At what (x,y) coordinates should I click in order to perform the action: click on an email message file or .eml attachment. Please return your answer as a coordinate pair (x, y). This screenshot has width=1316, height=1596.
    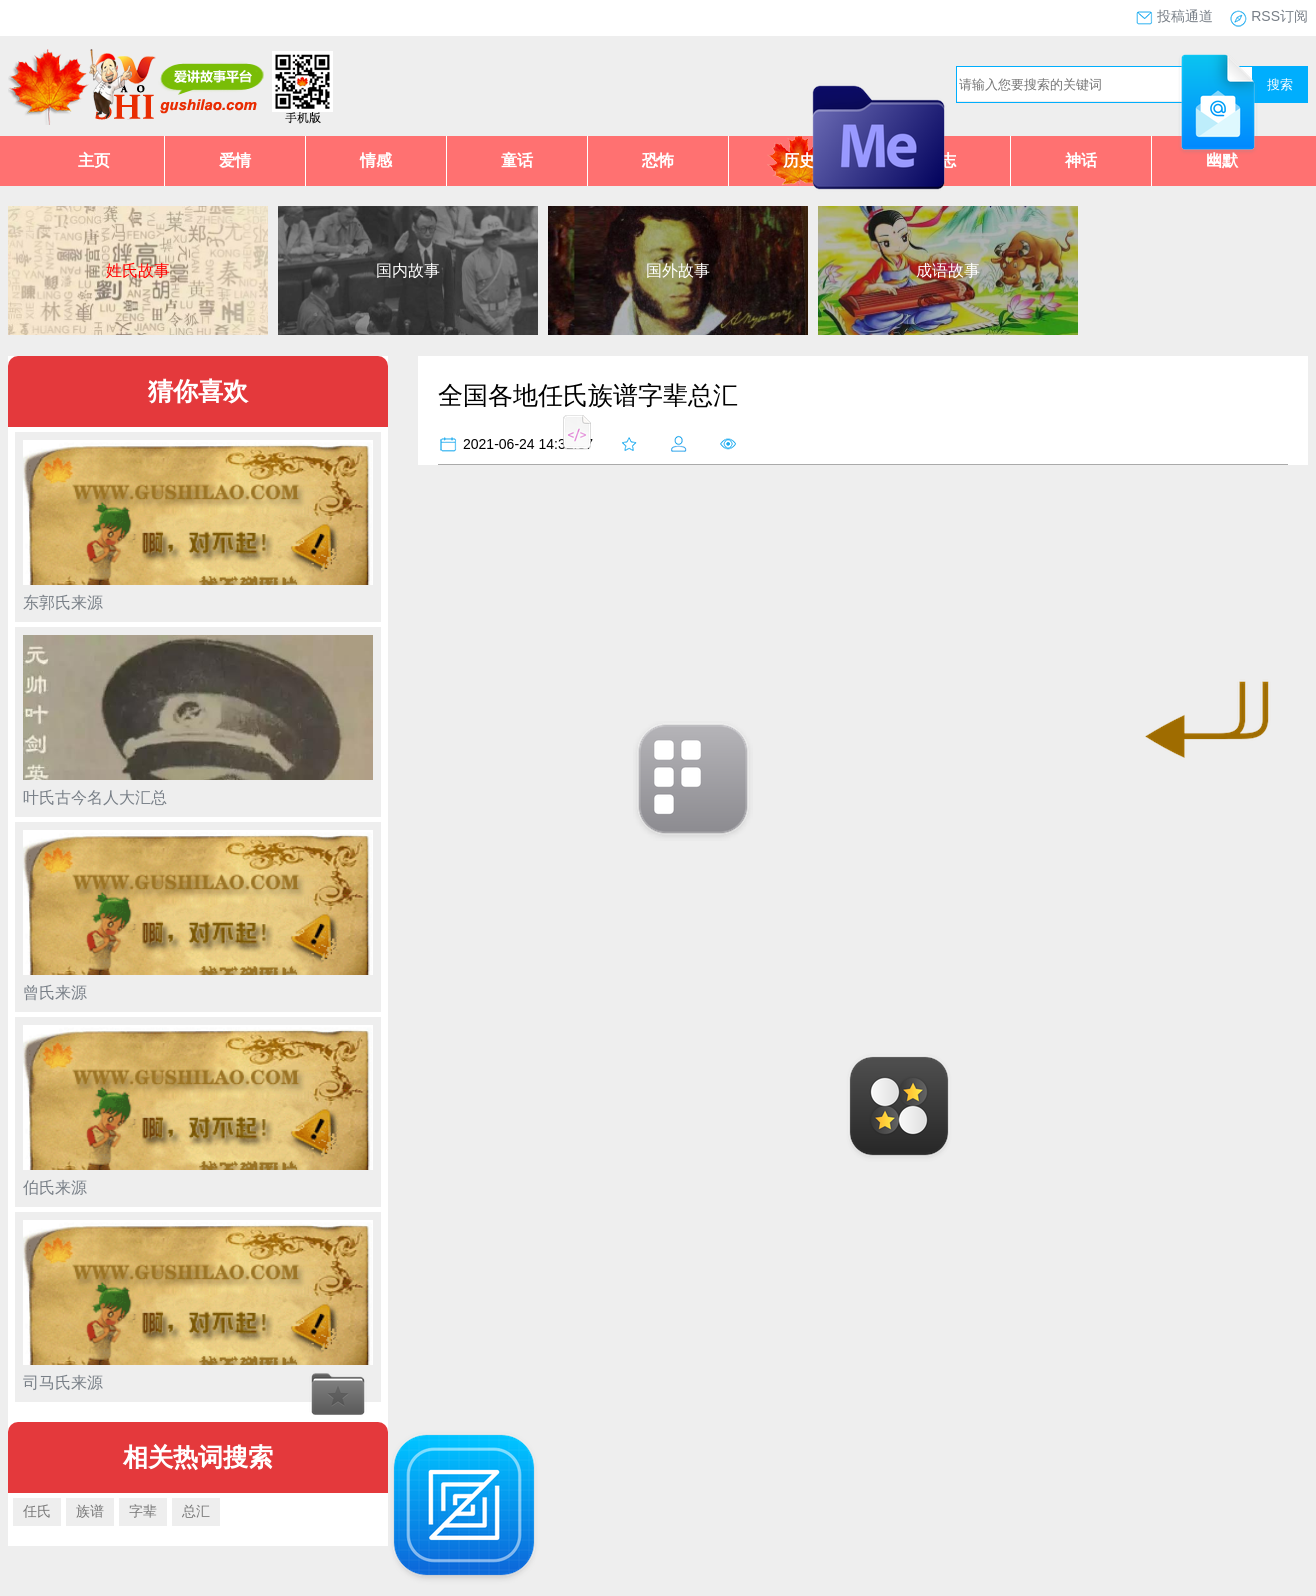
    Looking at the image, I should click on (1218, 104).